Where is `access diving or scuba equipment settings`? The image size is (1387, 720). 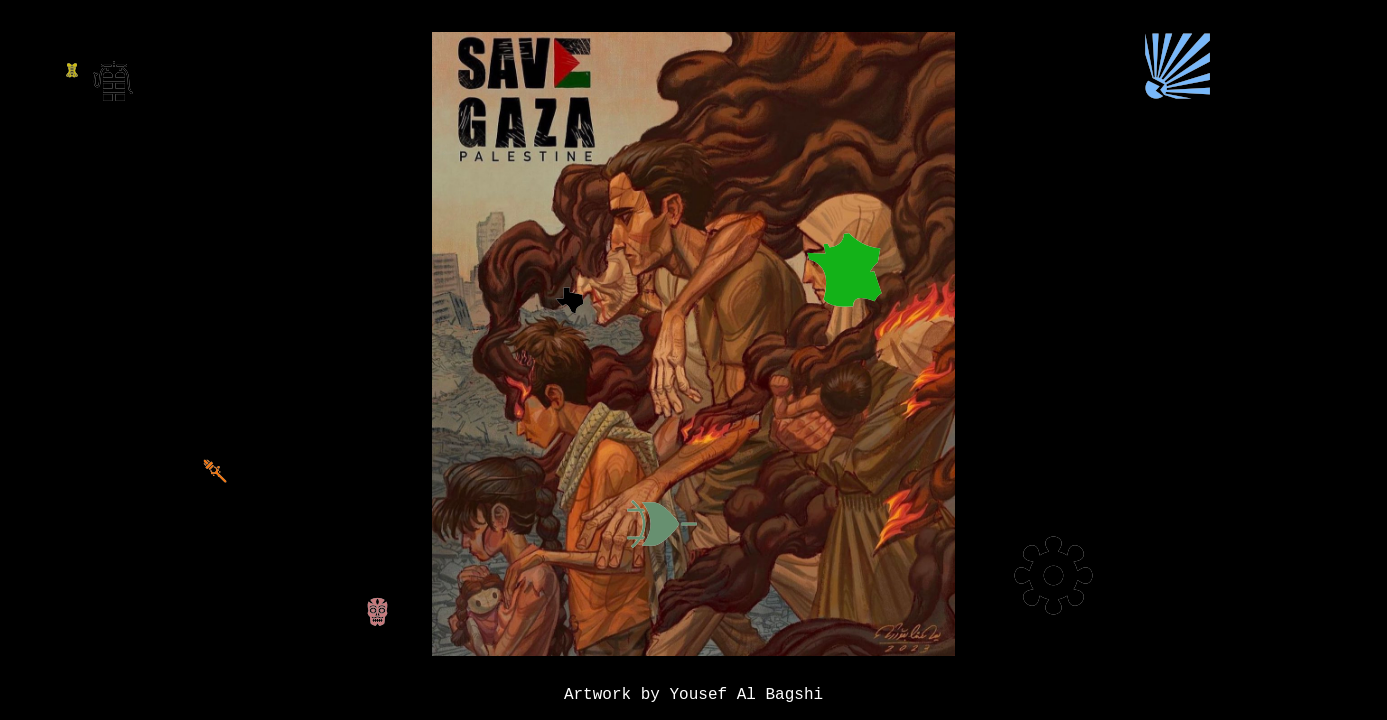
access diving or scuba equipment settings is located at coordinates (114, 81).